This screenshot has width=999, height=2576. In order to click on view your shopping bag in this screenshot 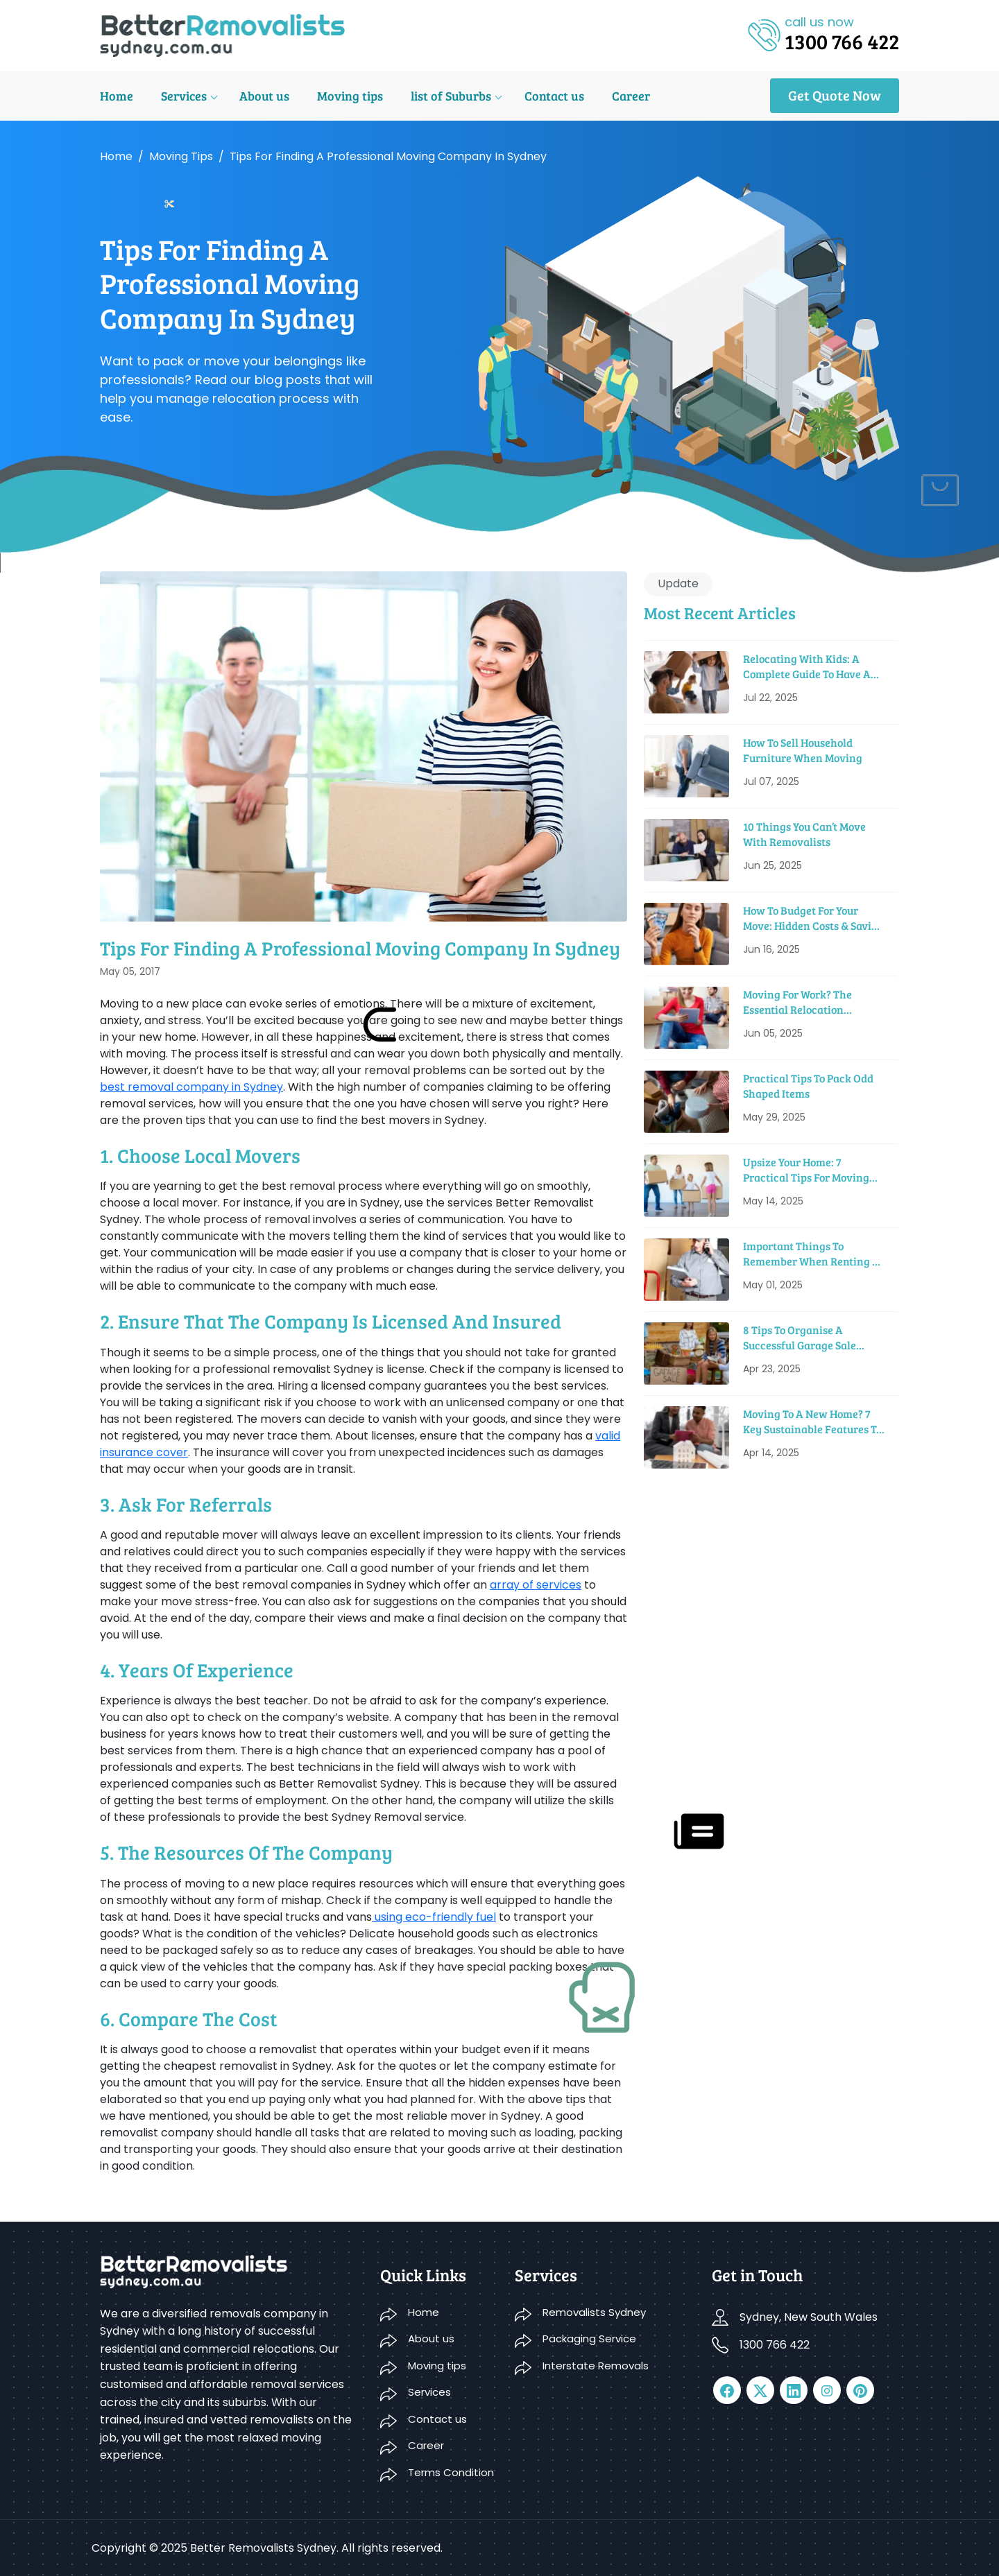, I will do `click(940, 490)`.